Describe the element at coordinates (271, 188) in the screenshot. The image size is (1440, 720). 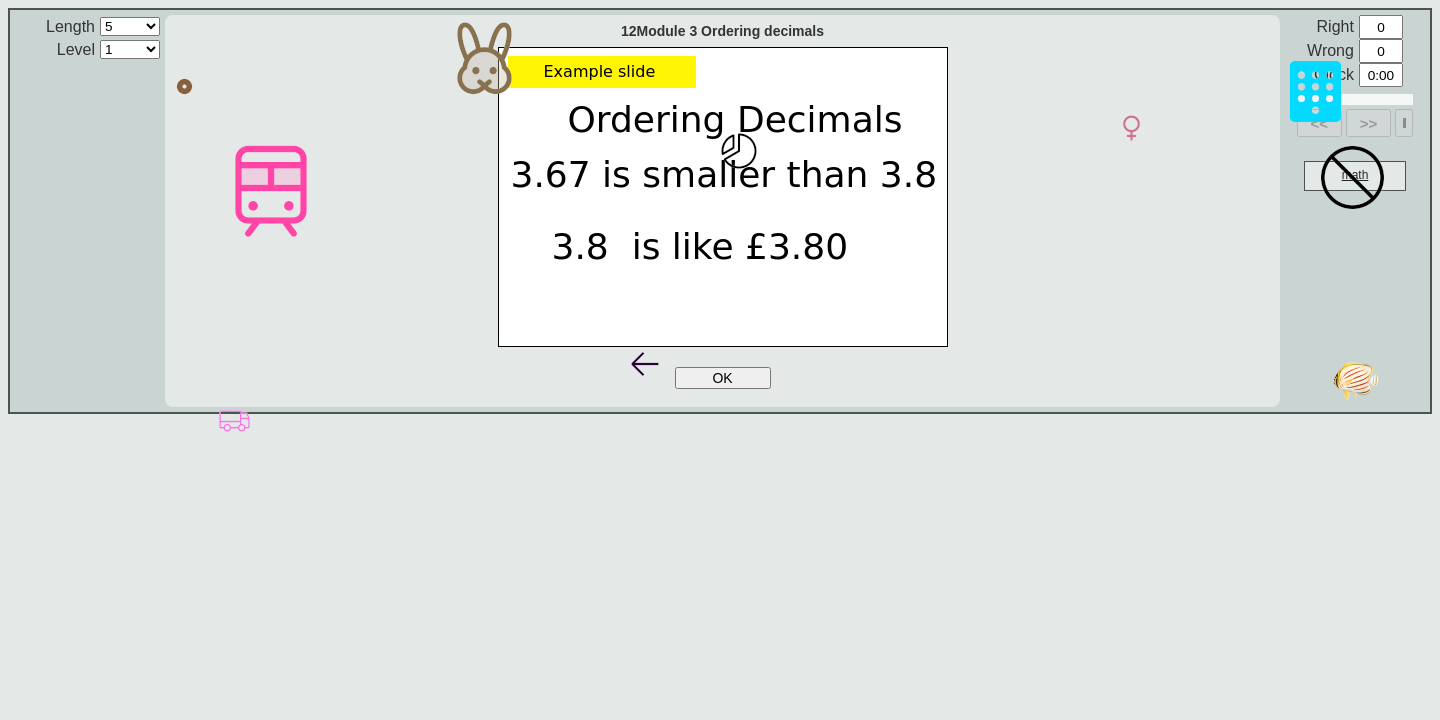
I see `access train schedules or rail services` at that location.